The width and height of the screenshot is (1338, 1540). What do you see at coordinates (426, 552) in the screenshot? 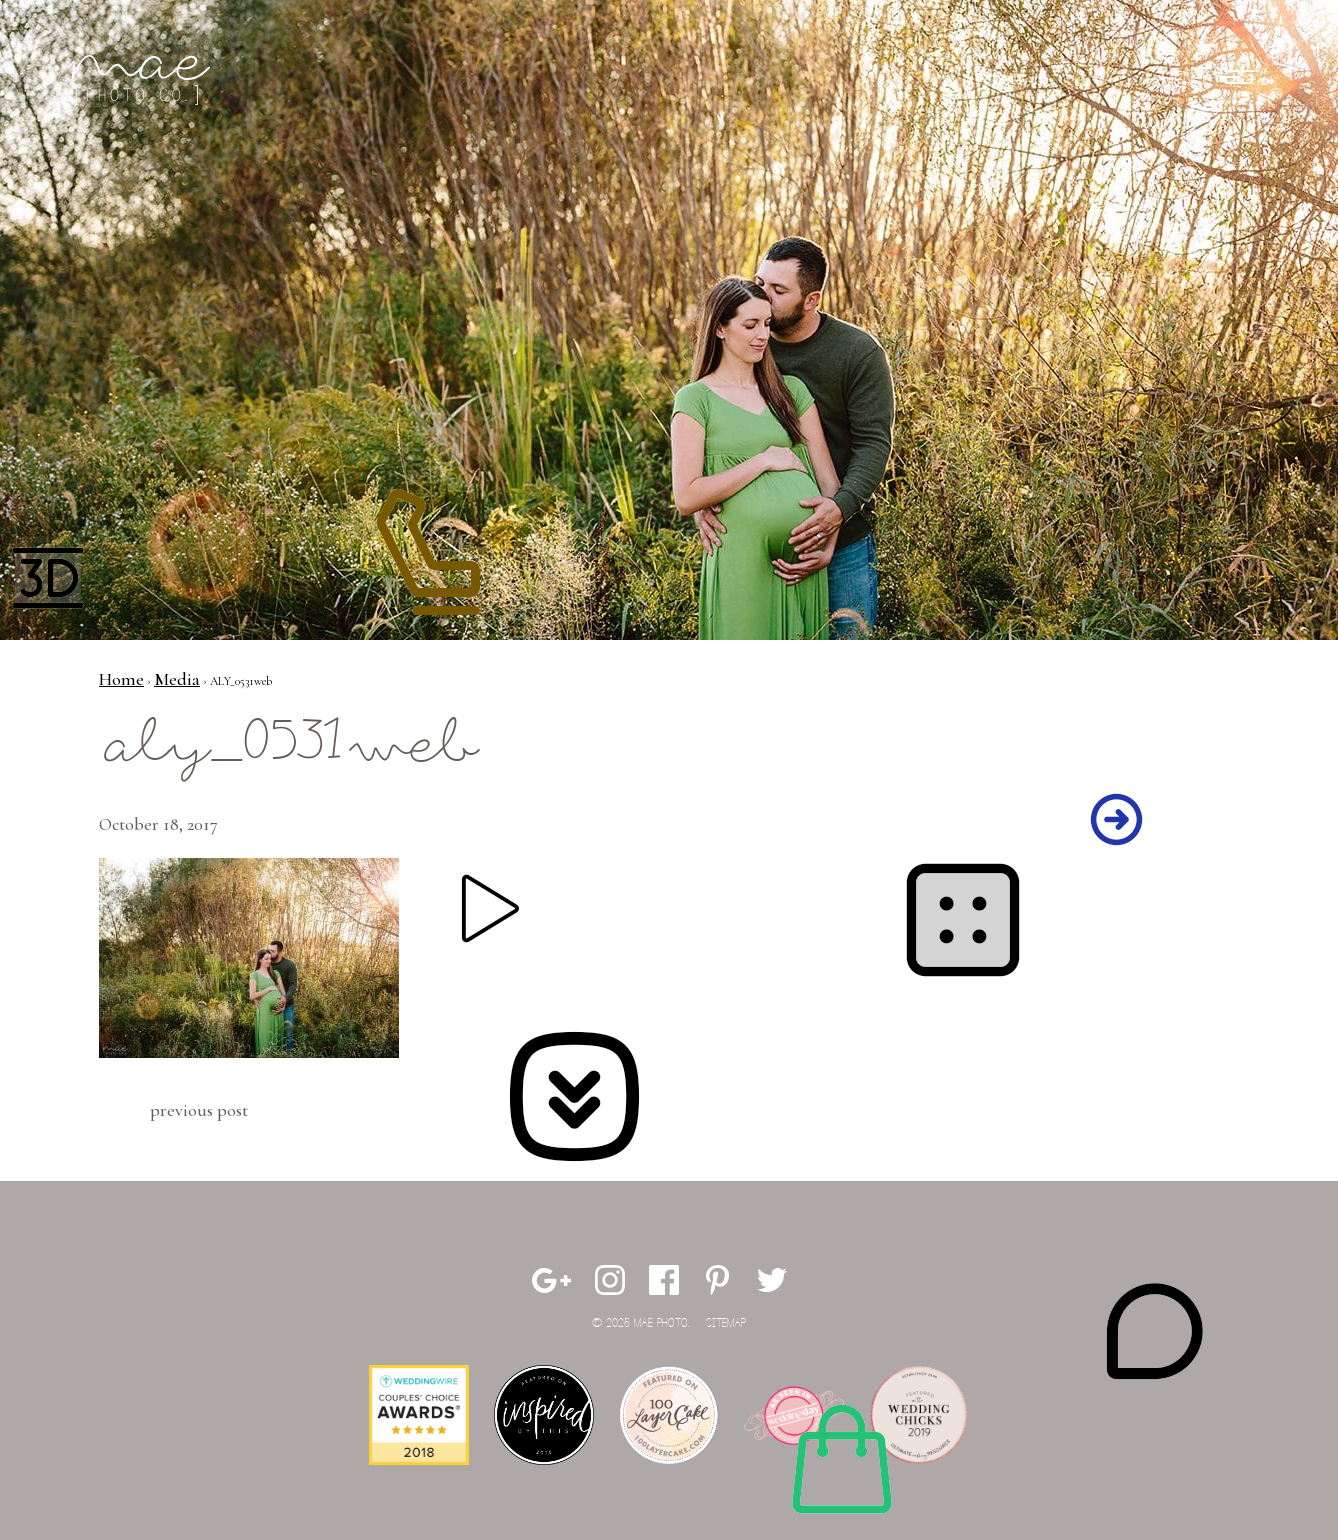
I see `select a seat for your reservation` at bounding box center [426, 552].